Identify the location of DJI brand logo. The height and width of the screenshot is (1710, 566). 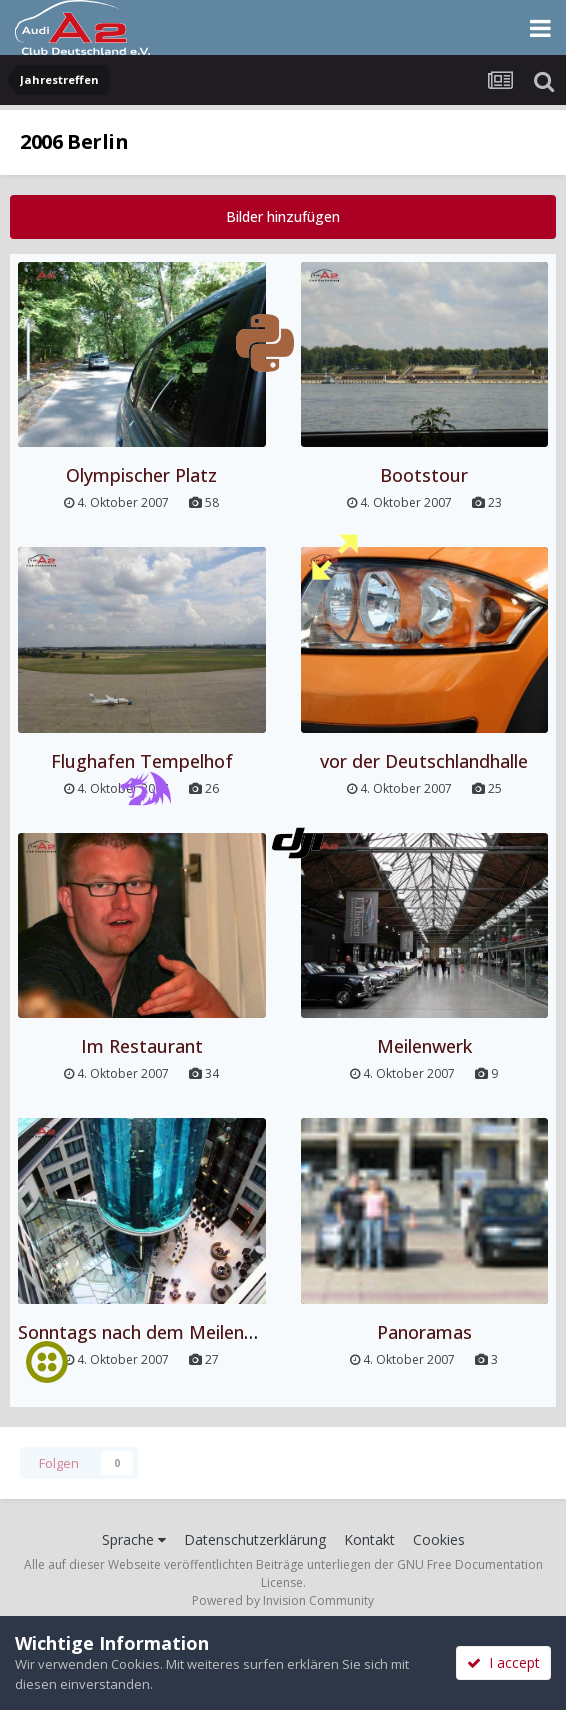
(298, 843).